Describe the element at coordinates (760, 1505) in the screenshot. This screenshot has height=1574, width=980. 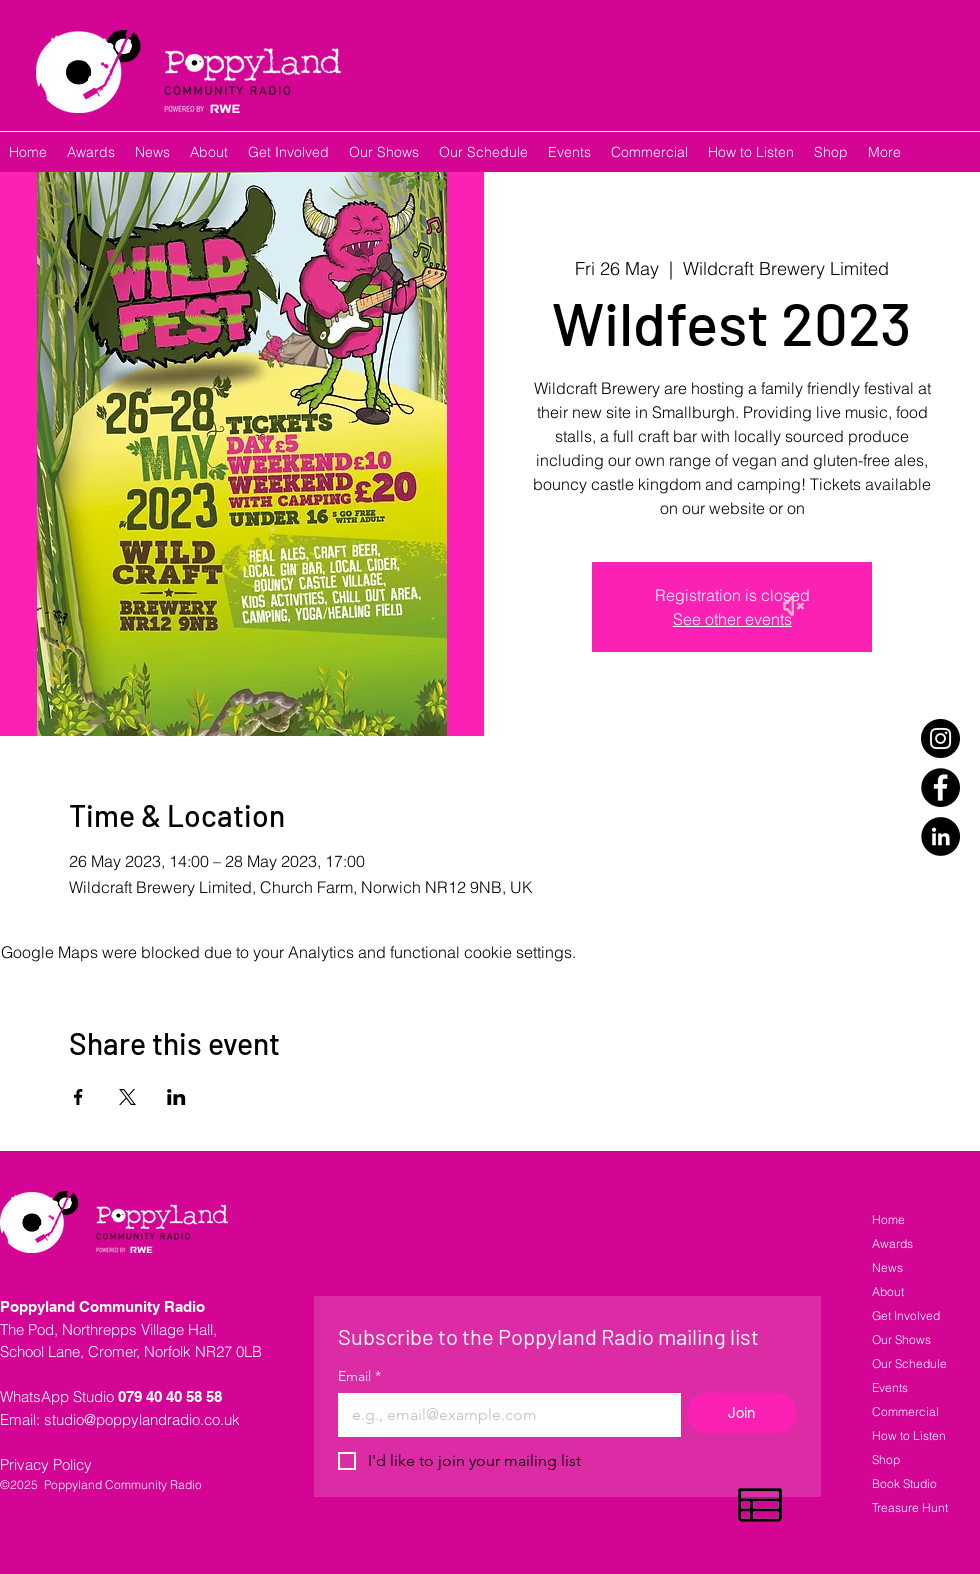
I see `view data in table format` at that location.